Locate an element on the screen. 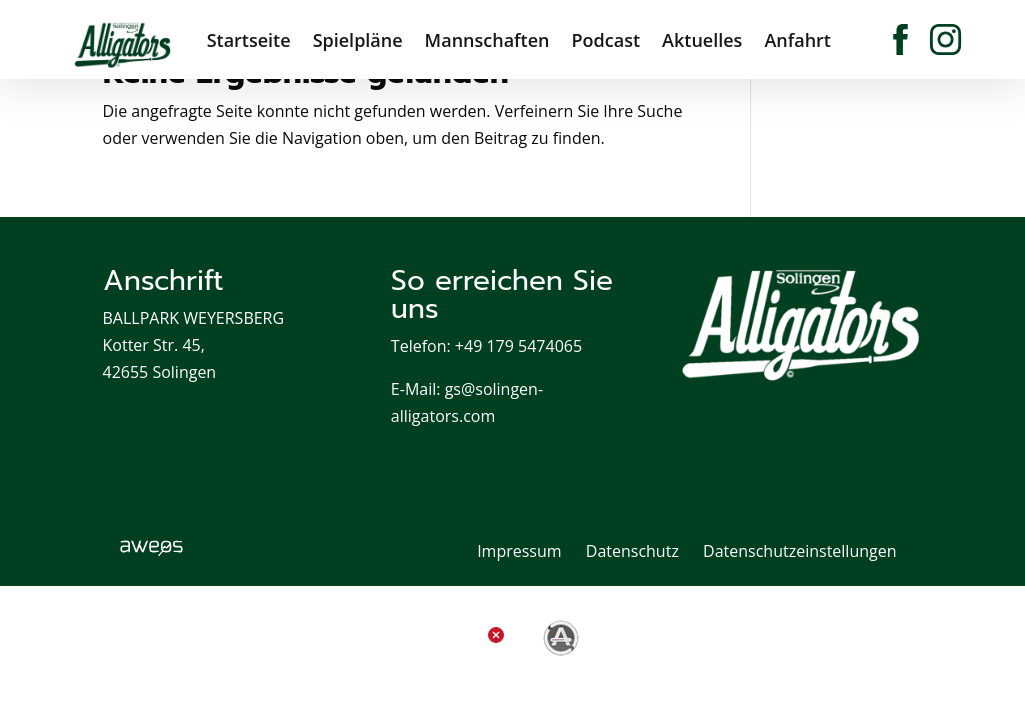 The image size is (1025, 720). check for available software updates is located at coordinates (561, 638).